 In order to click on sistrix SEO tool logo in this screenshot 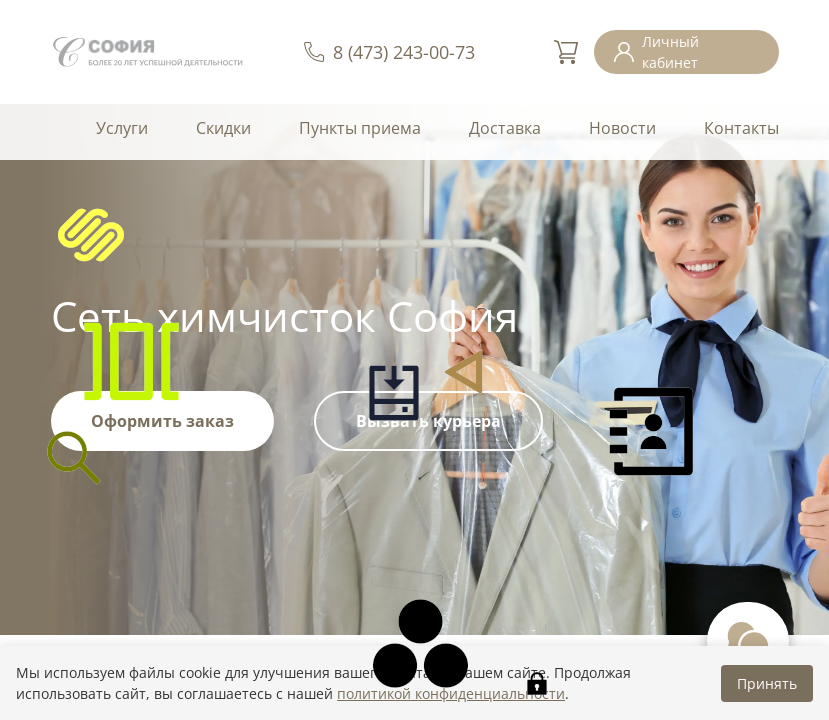, I will do `click(74, 458)`.